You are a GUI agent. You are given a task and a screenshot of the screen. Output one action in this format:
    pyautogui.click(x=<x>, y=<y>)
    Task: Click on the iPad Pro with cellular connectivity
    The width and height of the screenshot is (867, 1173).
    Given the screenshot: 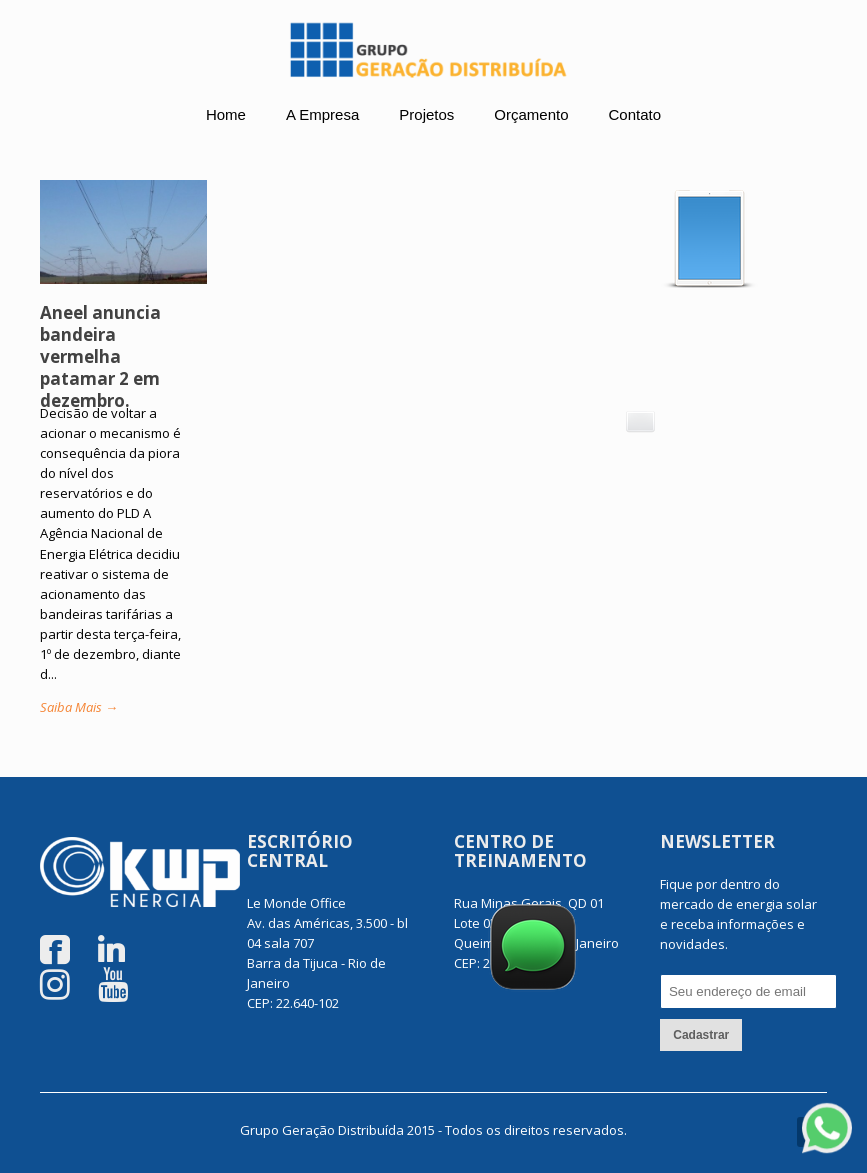 What is the action you would take?
    pyautogui.click(x=709, y=238)
    